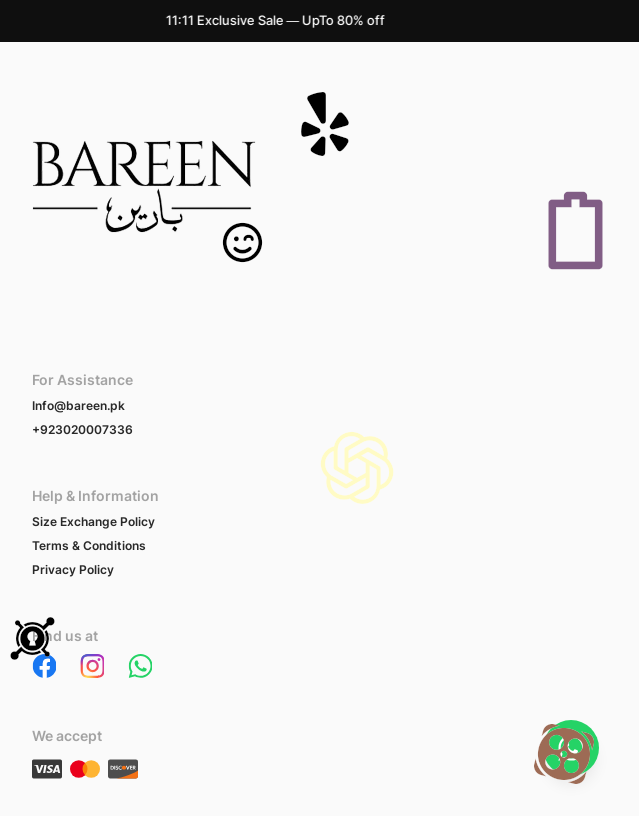 The height and width of the screenshot is (816, 639). Describe the element at coordinates (242, 242) in the screenshot. I see `insert a winking emoji or emoticon` at that location.